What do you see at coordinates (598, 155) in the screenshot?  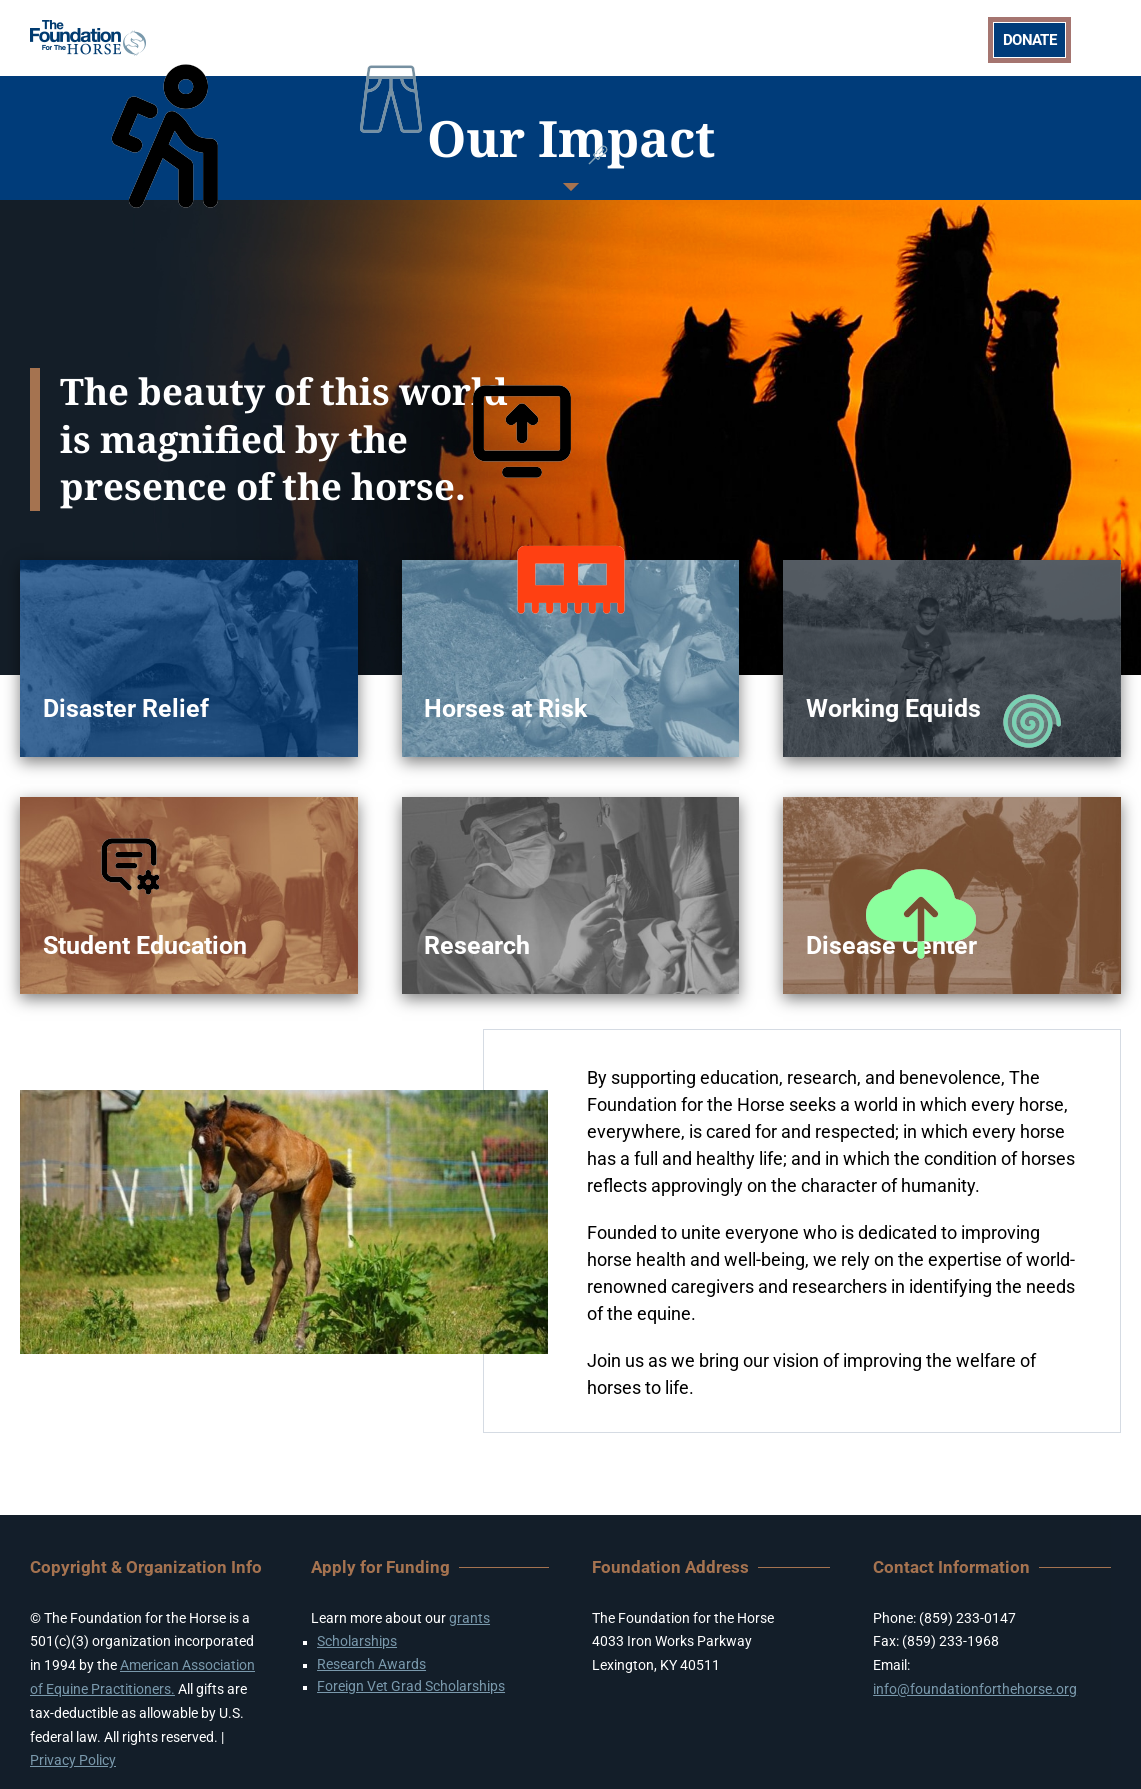 I see `access settings or configuration options` at bounding box center [598, 155].